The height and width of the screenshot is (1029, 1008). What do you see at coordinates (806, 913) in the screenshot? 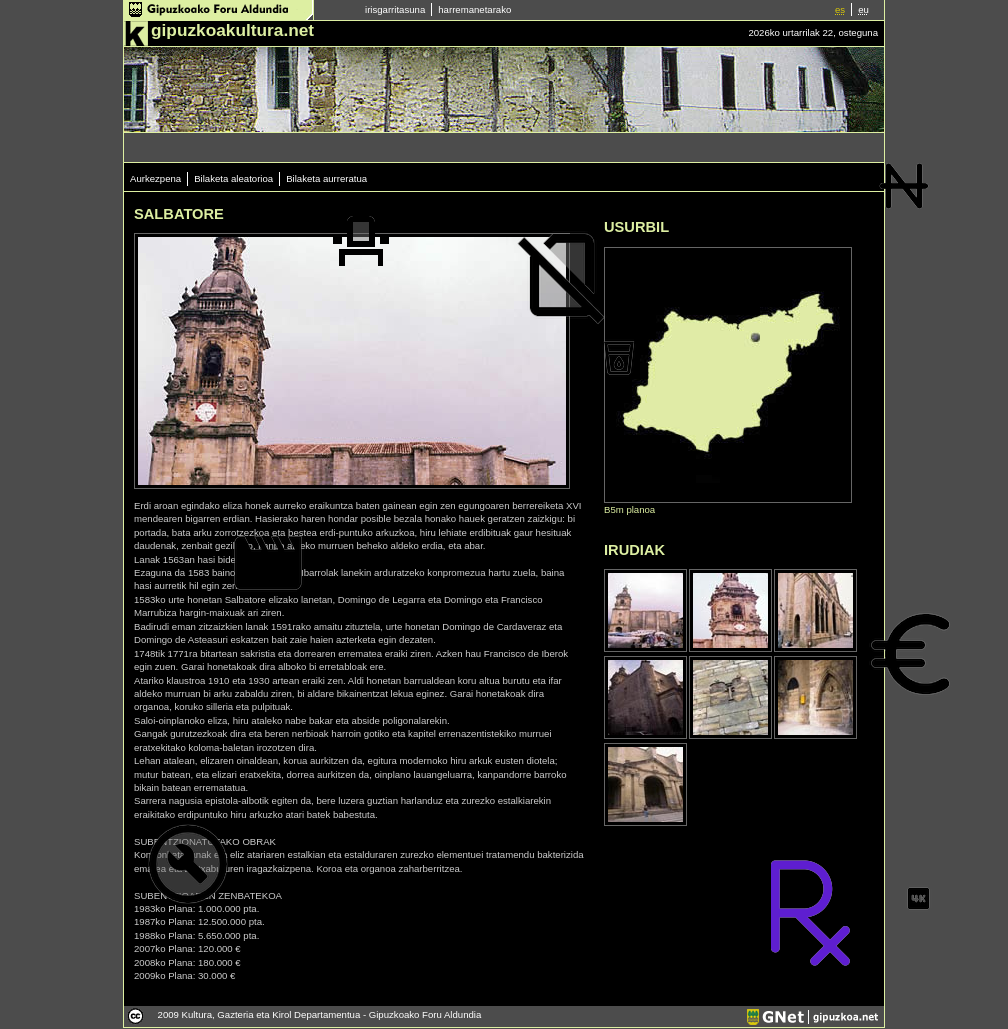
I see `view prescription details` at bounding box center [806, 913].